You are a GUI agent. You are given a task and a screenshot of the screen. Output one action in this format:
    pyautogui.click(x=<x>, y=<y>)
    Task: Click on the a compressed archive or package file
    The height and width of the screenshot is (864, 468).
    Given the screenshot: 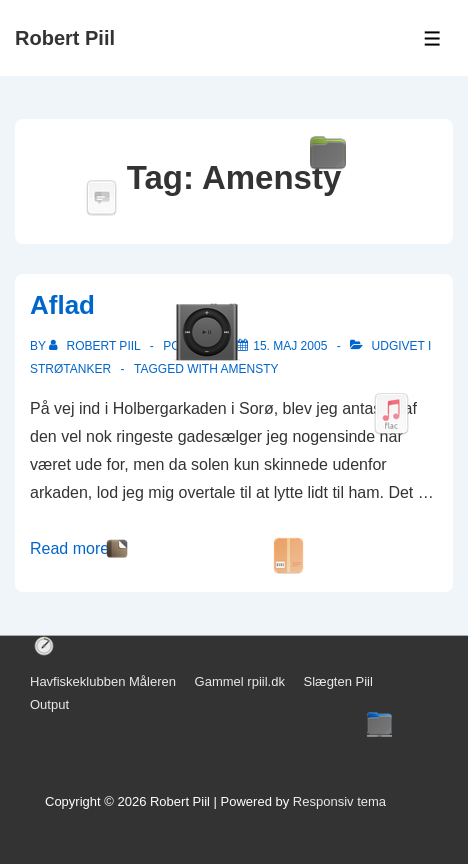 What is the action you would take?
    pyautogui.click(x=288, y=555)
    